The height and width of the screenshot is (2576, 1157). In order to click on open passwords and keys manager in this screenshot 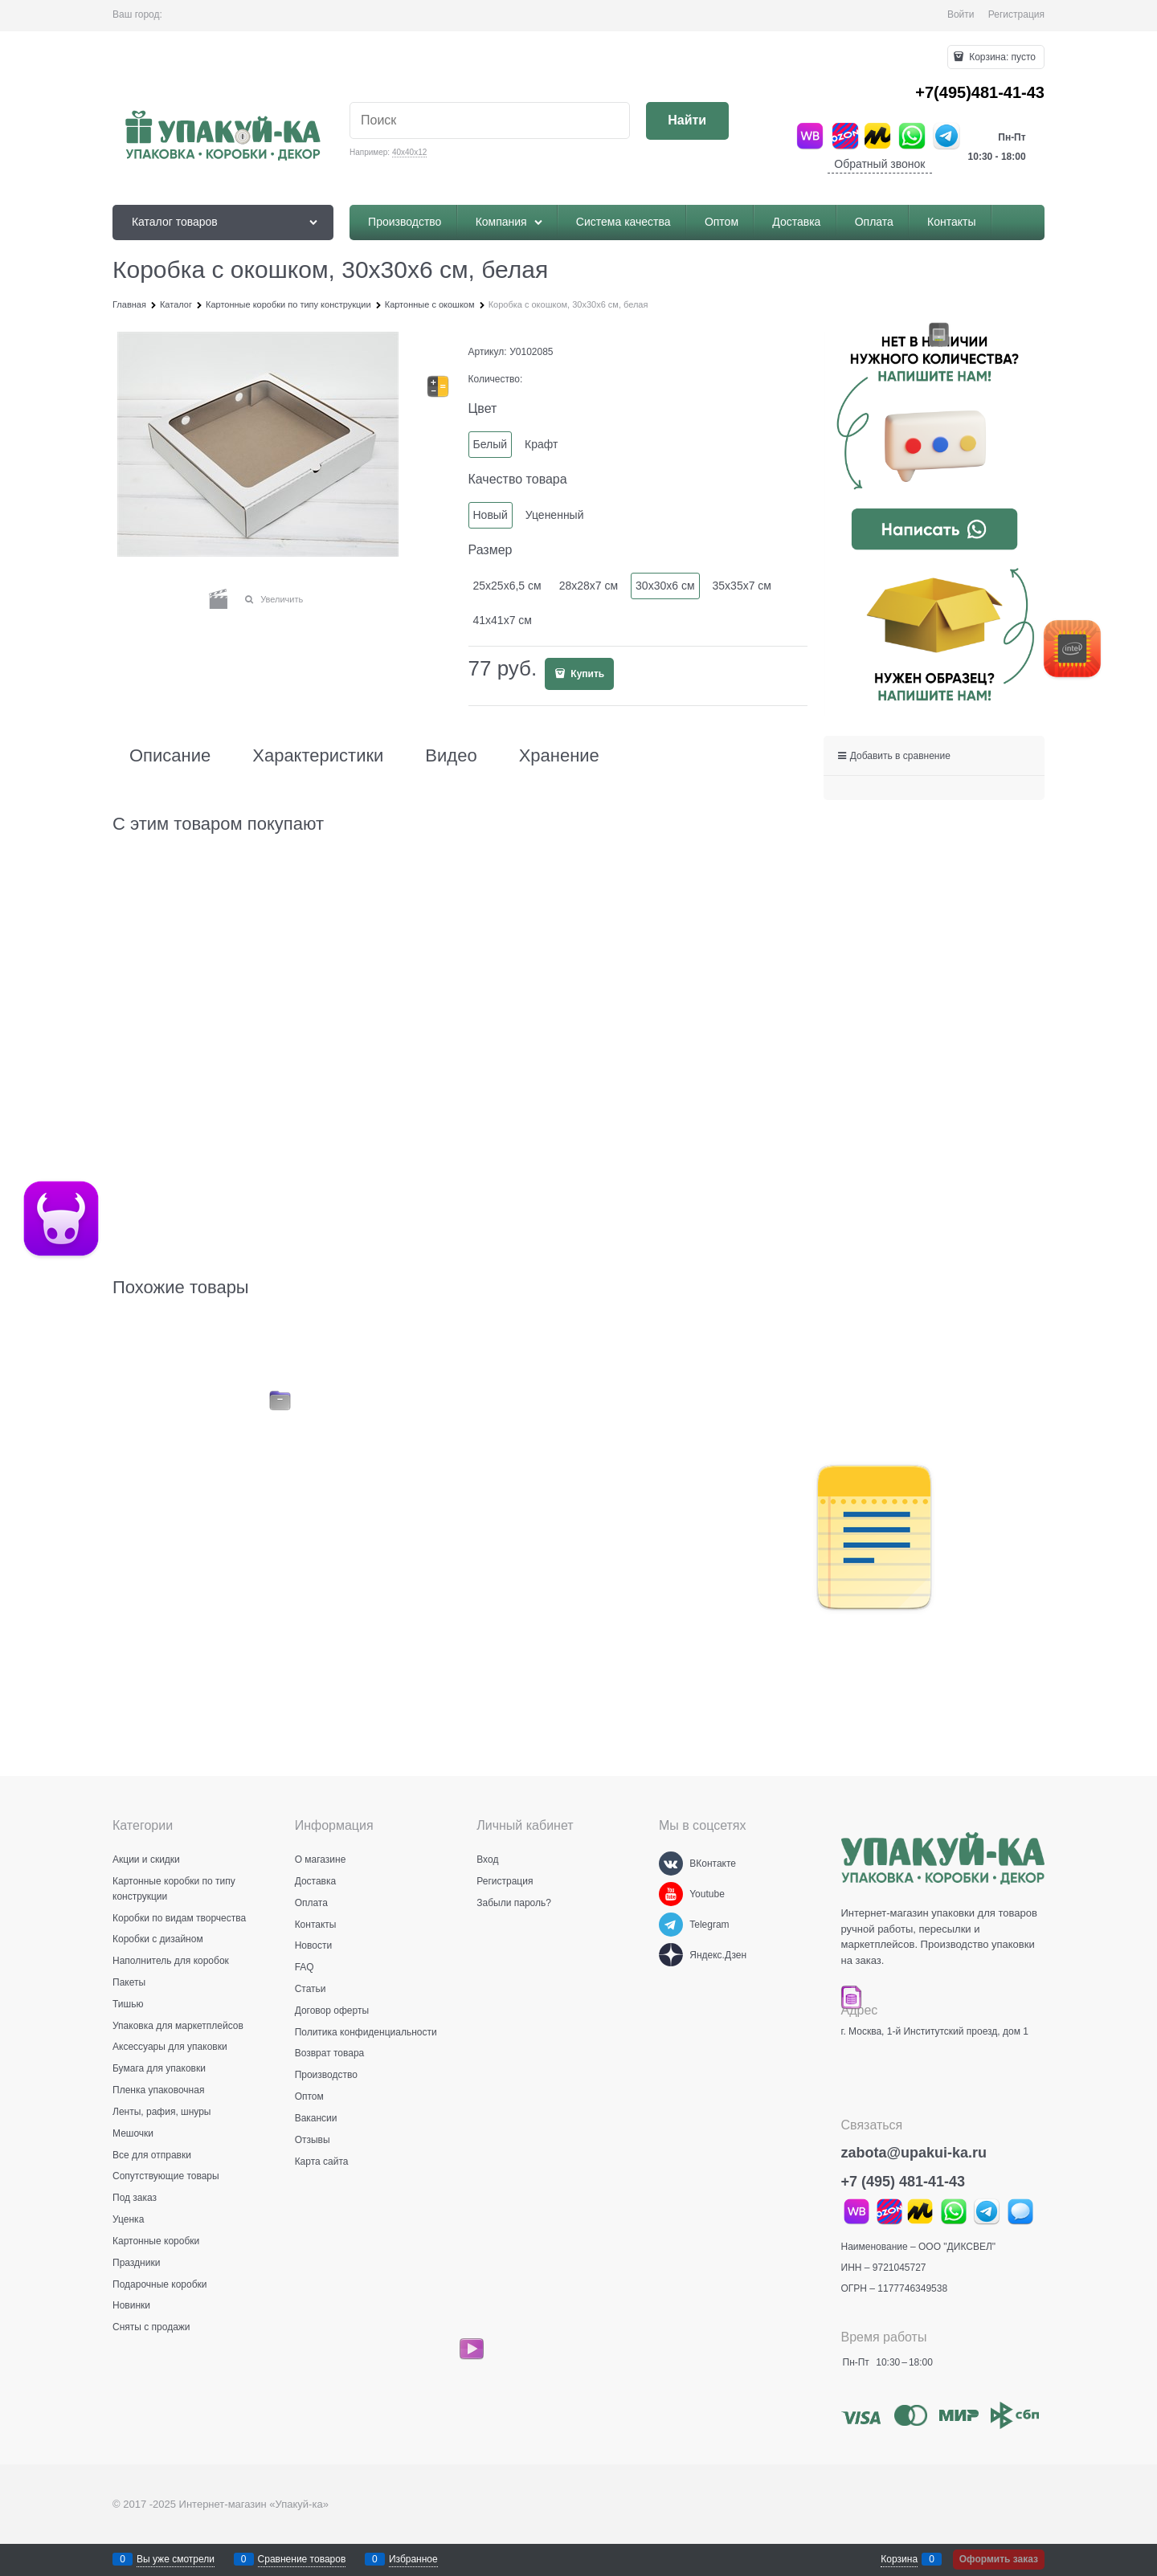, I will do `click(243, 137)`.